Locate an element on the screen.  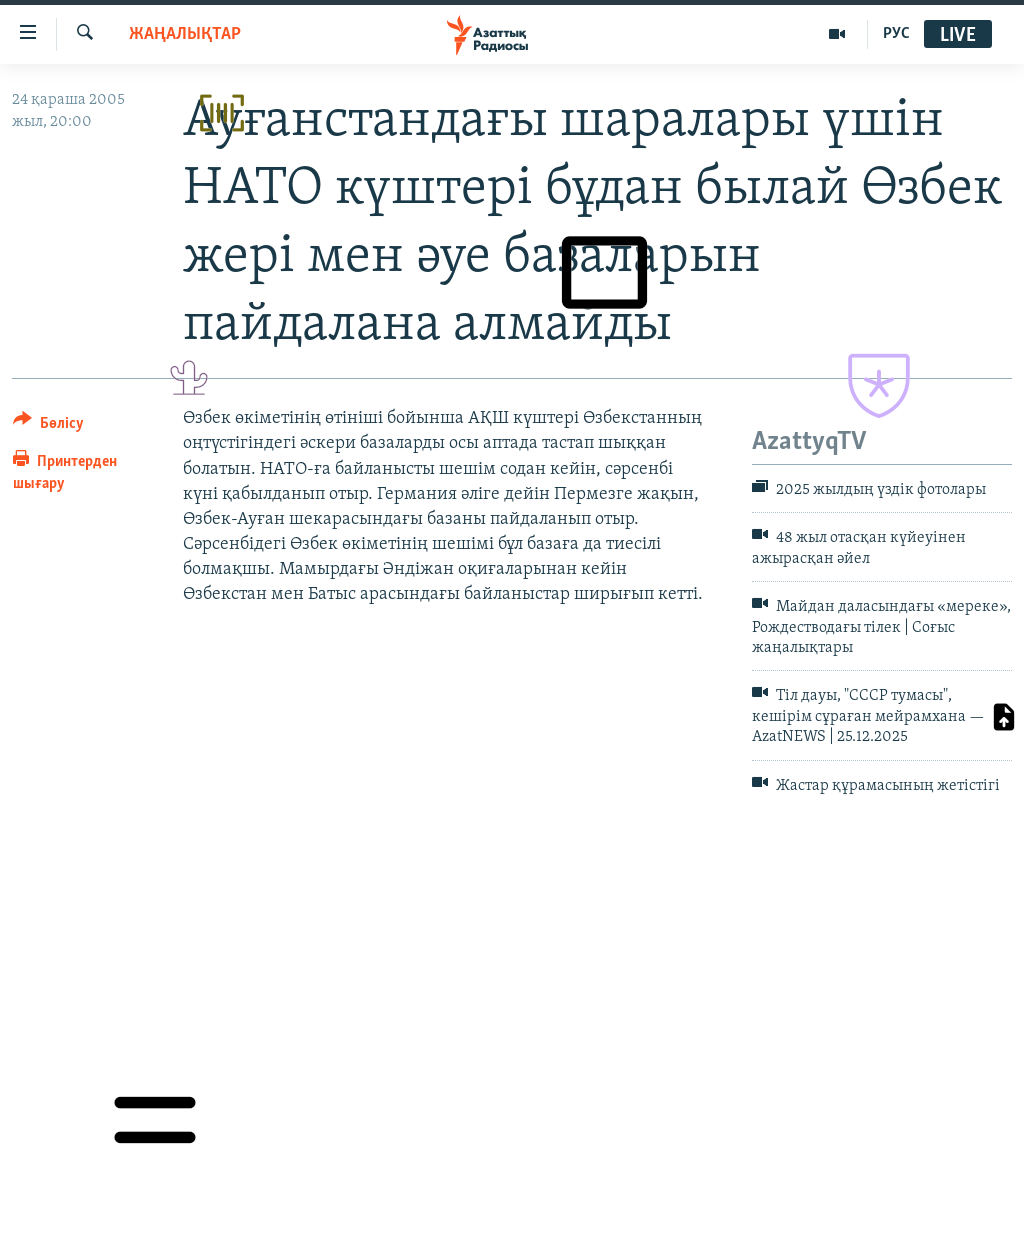
indicates desert or arid climate theme is located at coordinates (189, 379).